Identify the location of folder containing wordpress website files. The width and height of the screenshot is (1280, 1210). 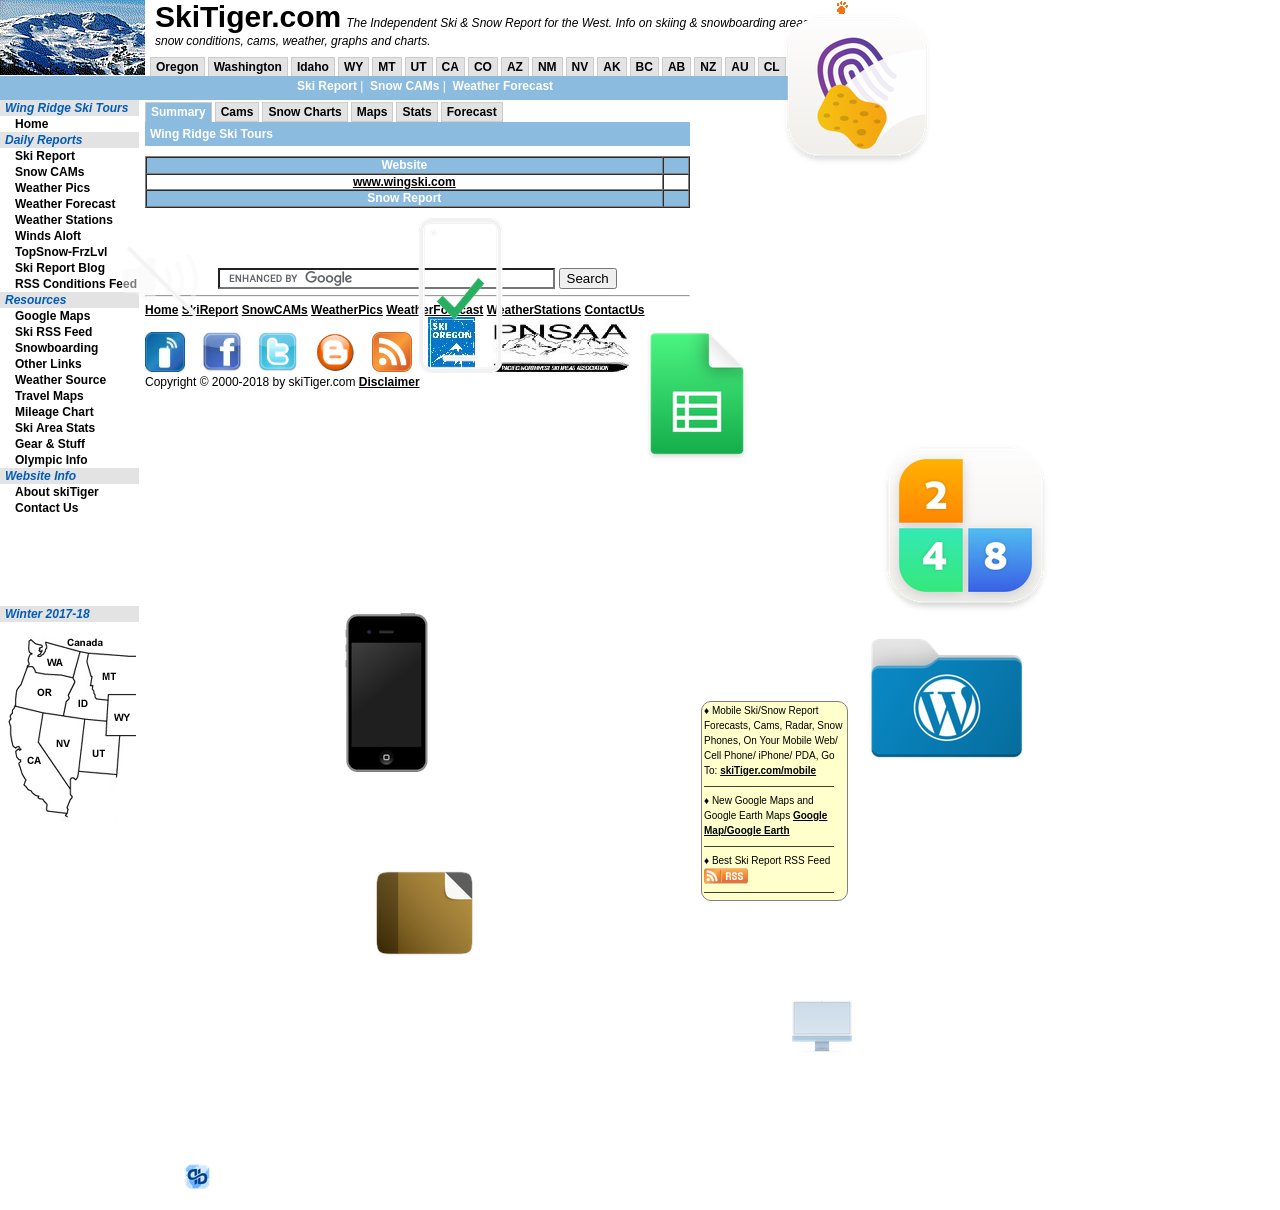
(946, 702).